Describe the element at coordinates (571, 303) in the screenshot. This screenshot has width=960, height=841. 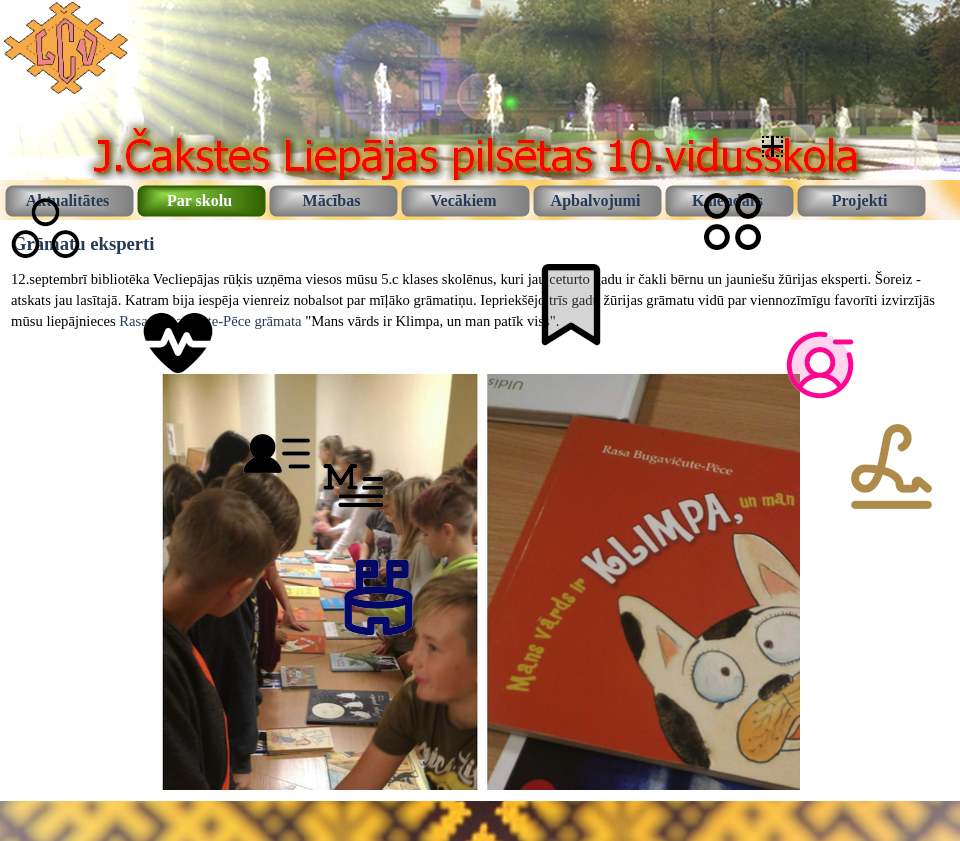
I see `save this item to your bookmarks` at that location.